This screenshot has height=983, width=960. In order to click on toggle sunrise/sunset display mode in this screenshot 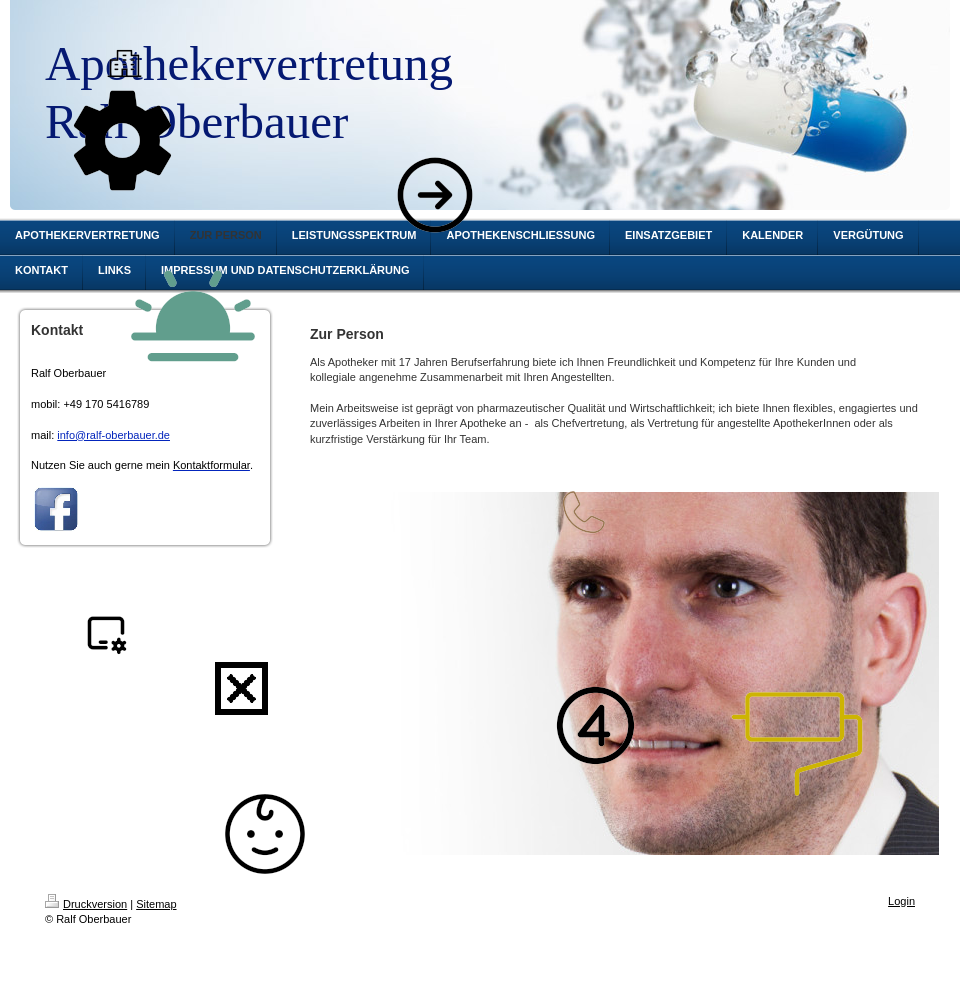, I will do `click(193, 320)`.